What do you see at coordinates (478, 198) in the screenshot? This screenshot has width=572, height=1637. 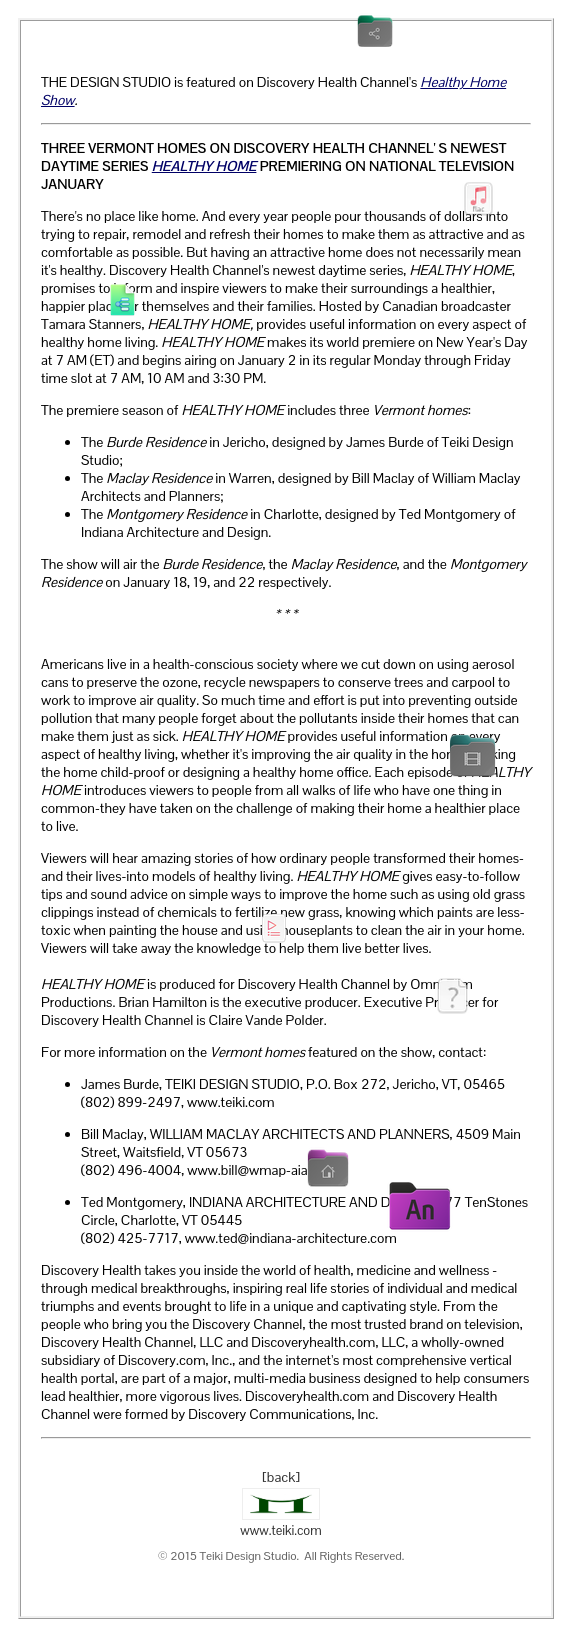 I see `a flac audio file` at bounding box center [478, 198].